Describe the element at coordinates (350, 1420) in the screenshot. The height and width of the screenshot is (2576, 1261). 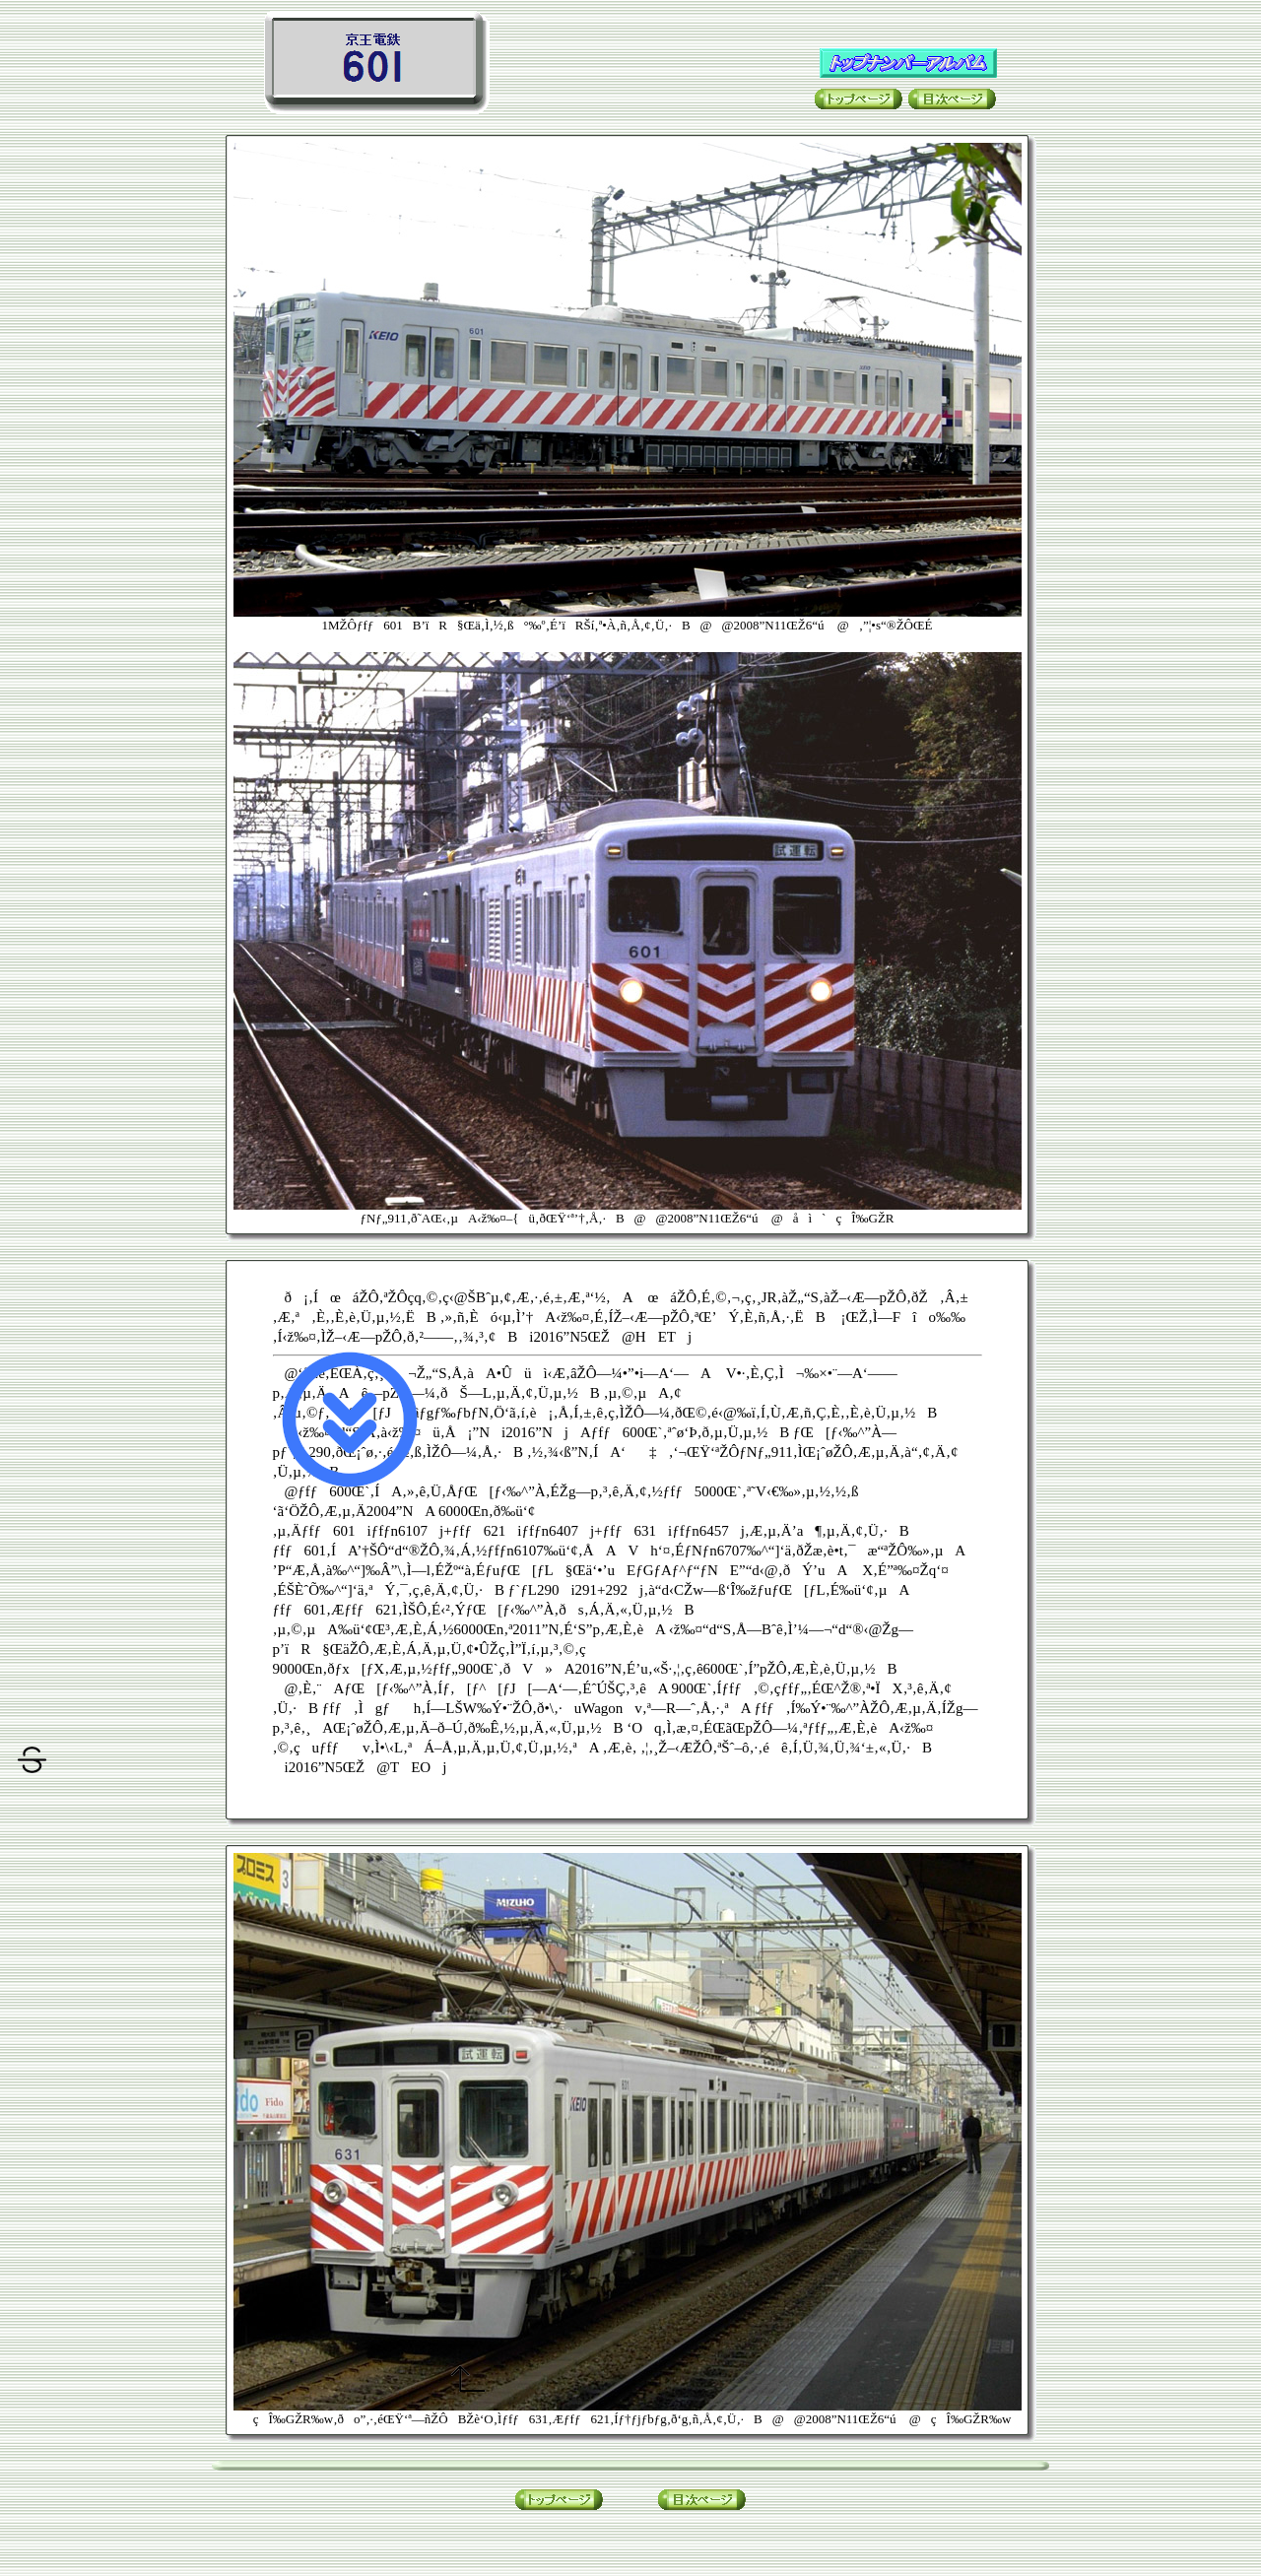
I see `scroll down or view more content` at that location.